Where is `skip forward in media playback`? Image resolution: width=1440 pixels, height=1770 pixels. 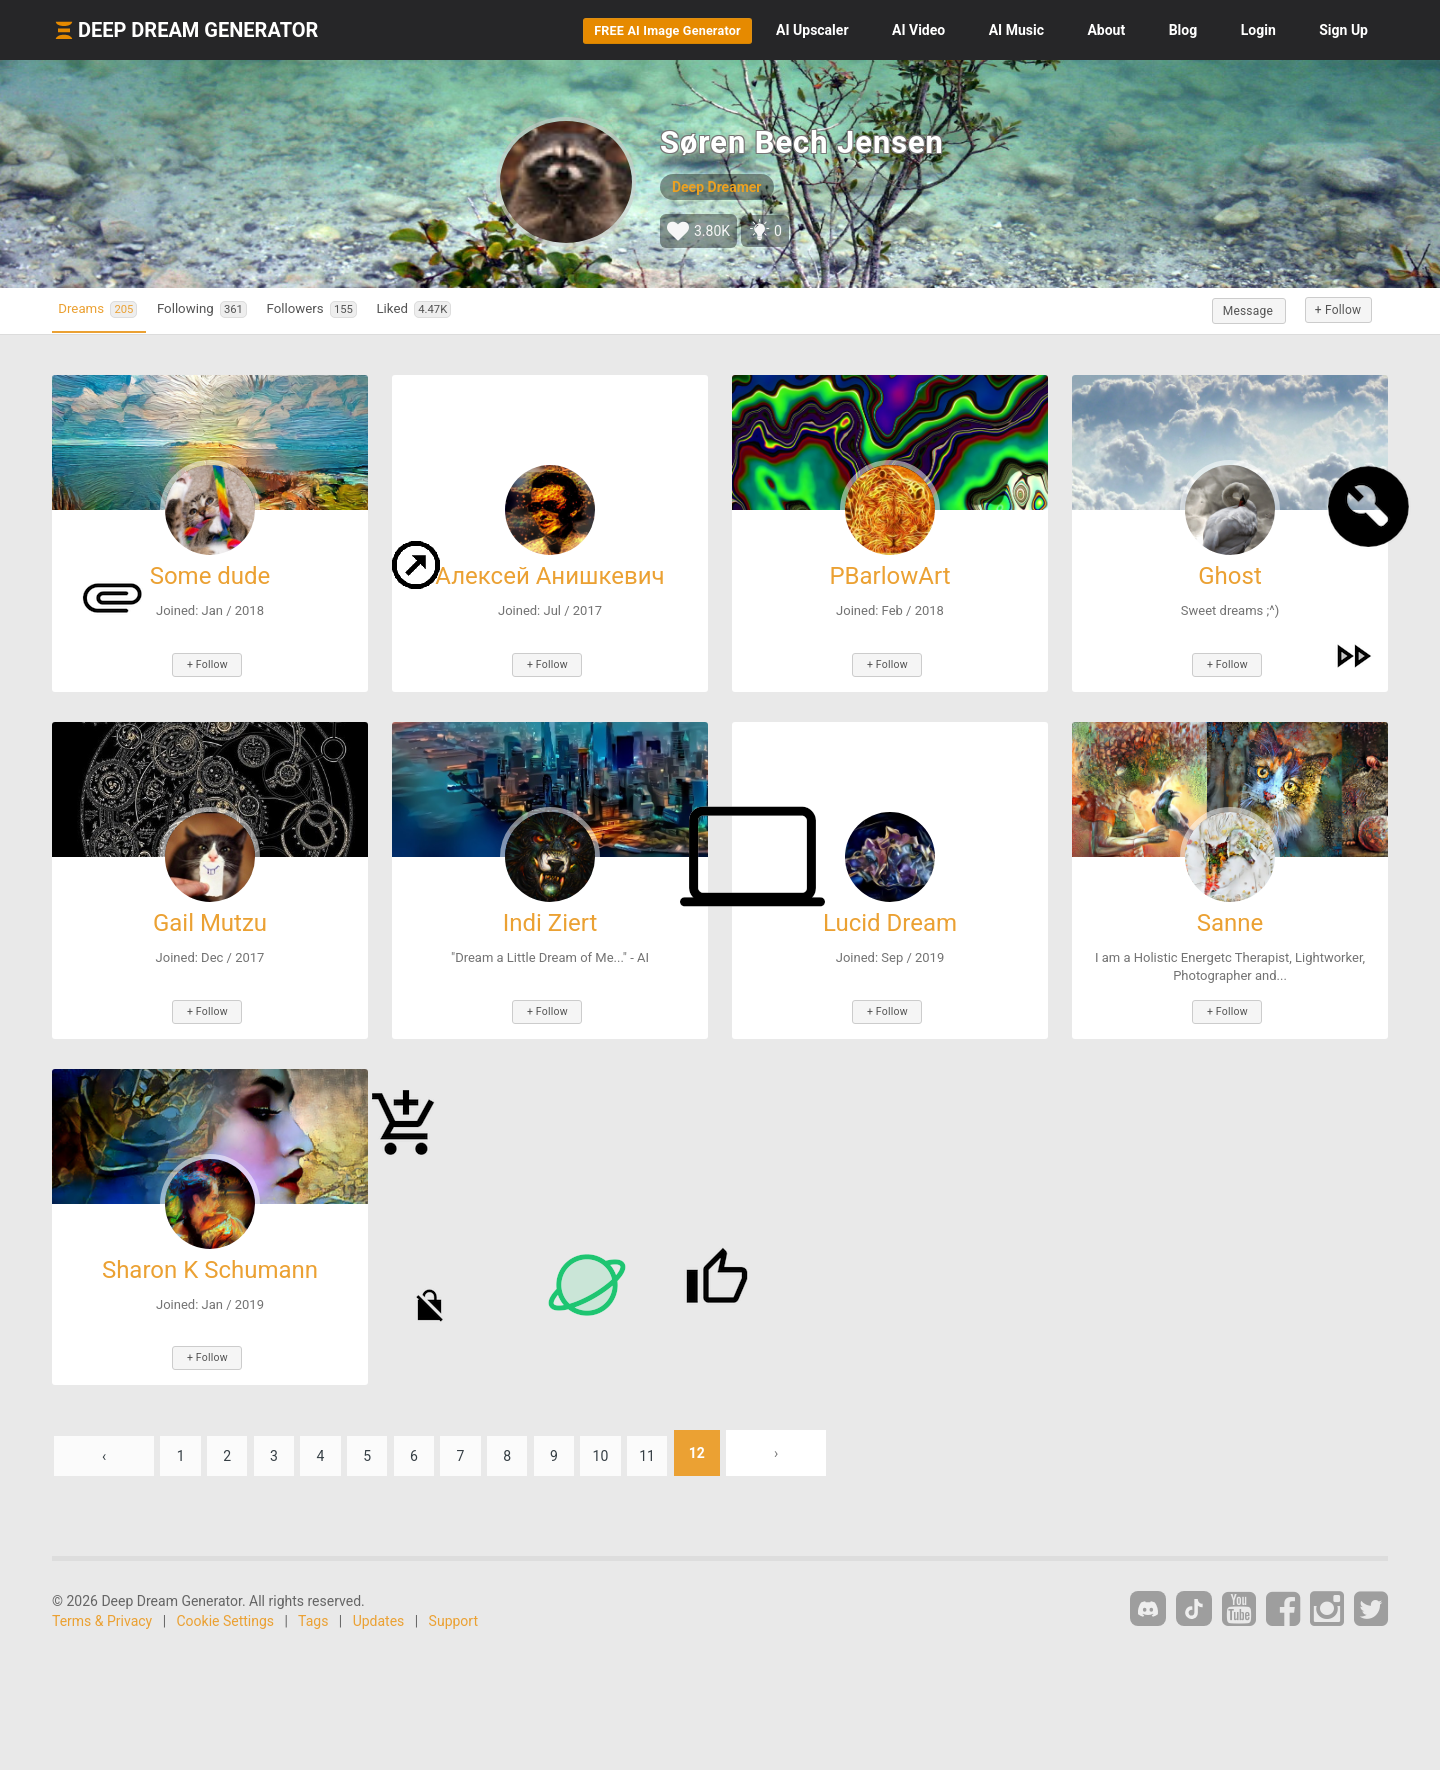
skip forward in media playback is located at coordinates (1353, 656).